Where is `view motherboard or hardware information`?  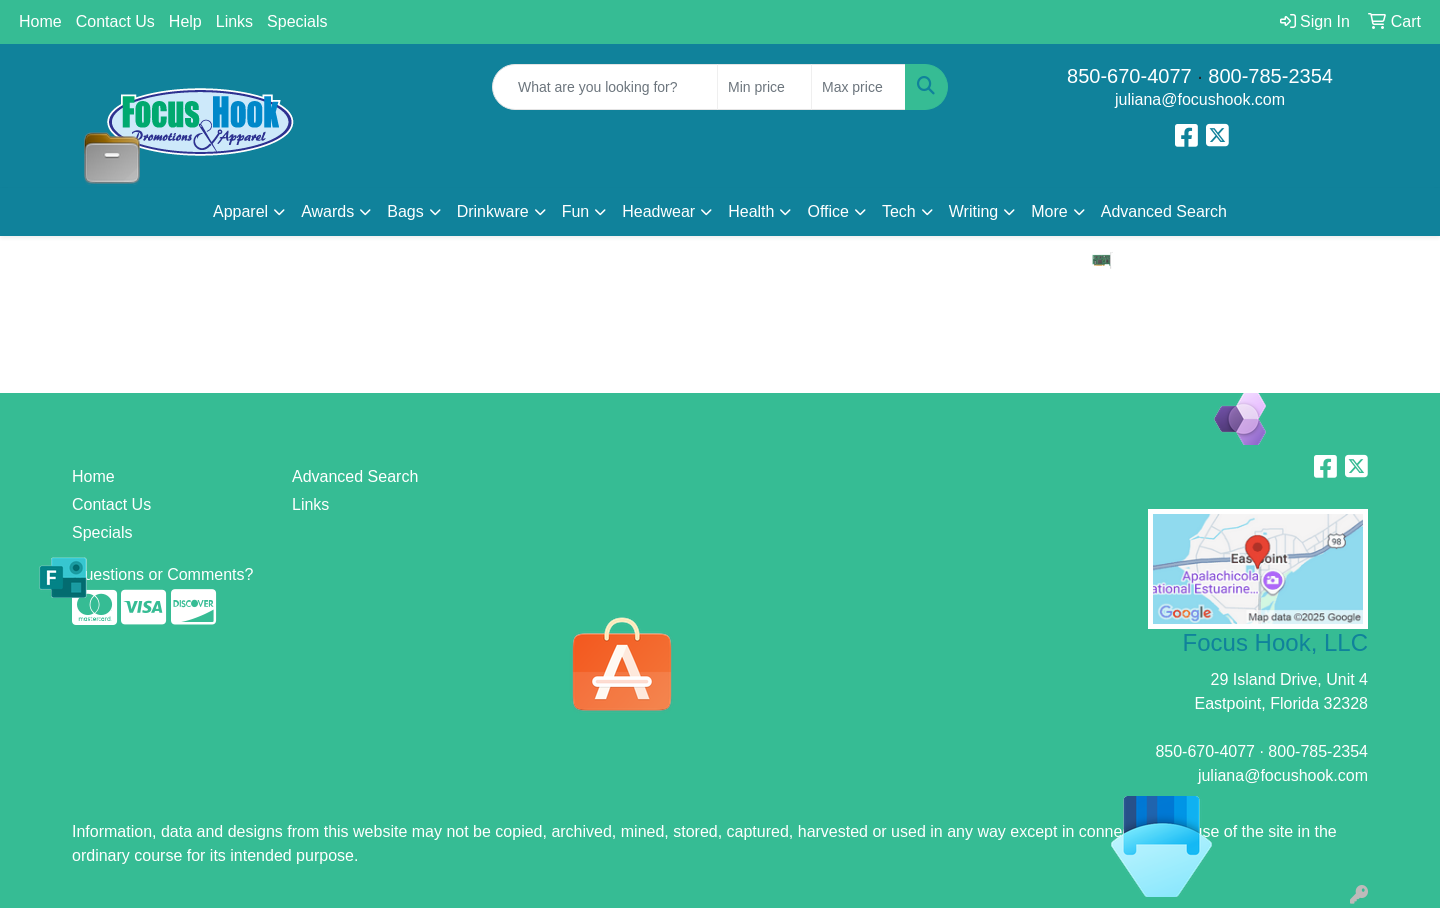
view motherboard or hardware information is located at coordinates (1102, 260).